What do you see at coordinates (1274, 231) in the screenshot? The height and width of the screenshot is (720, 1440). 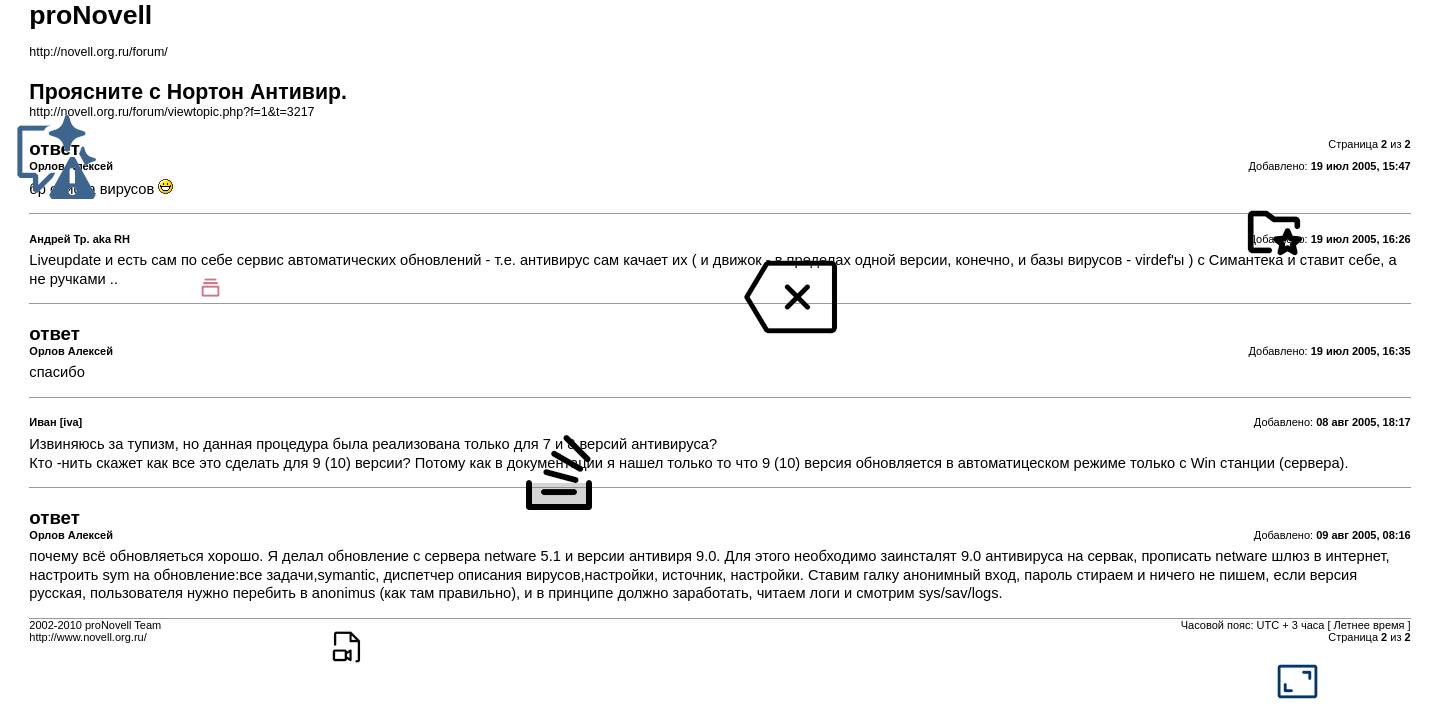 I see `access starred or favorite folders` at bounding box center [1274, 231].